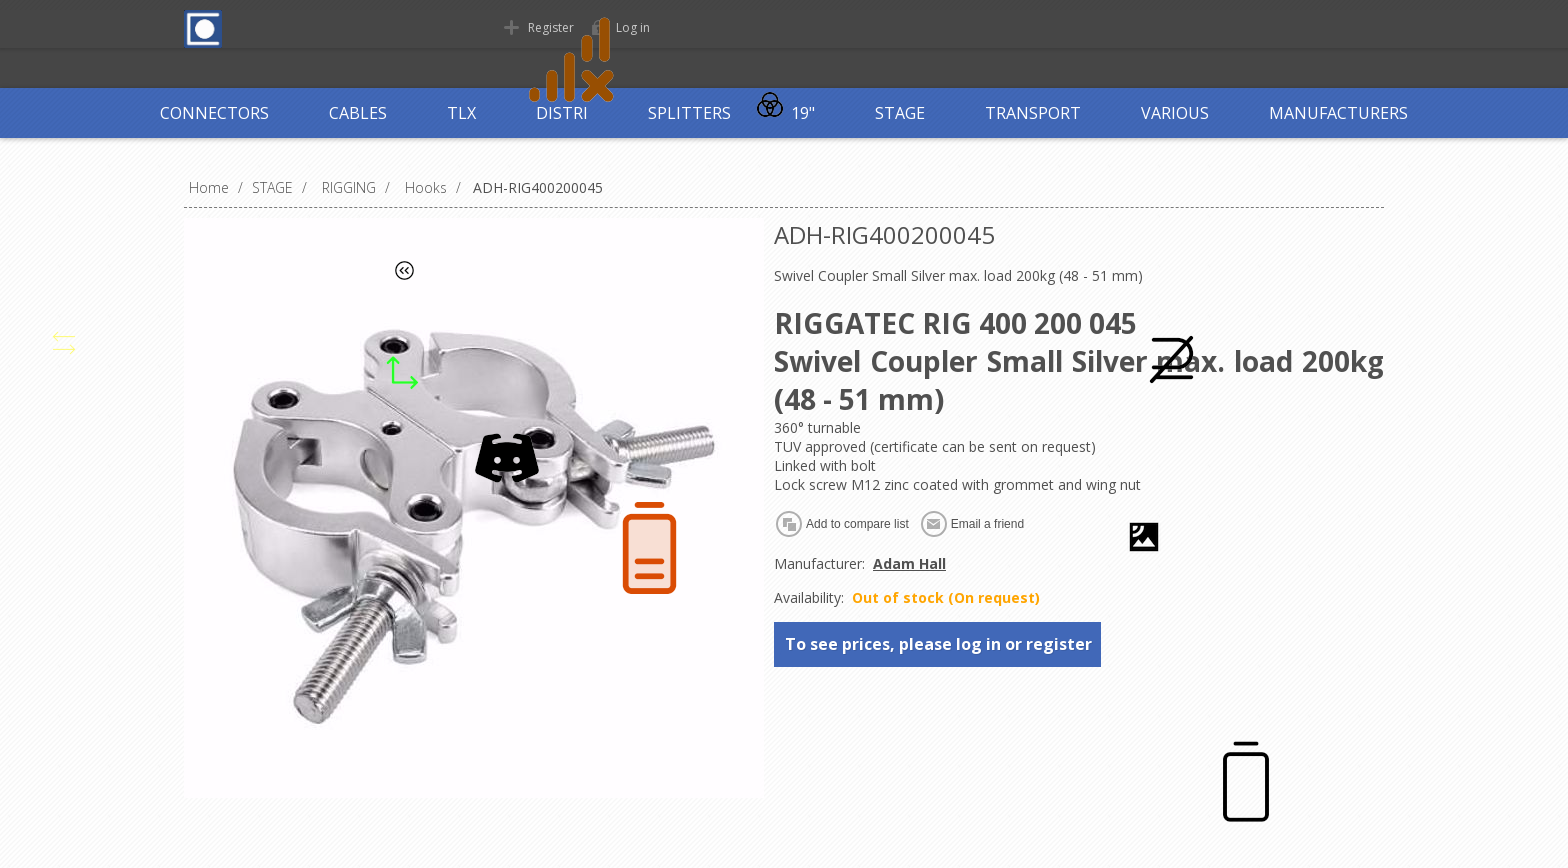 The height and width of the screenshot is (868, 1568). What do you see at coordinates (507, 457) in the screenshot?
I see `open Discord app` at bounding box center [507, 457].